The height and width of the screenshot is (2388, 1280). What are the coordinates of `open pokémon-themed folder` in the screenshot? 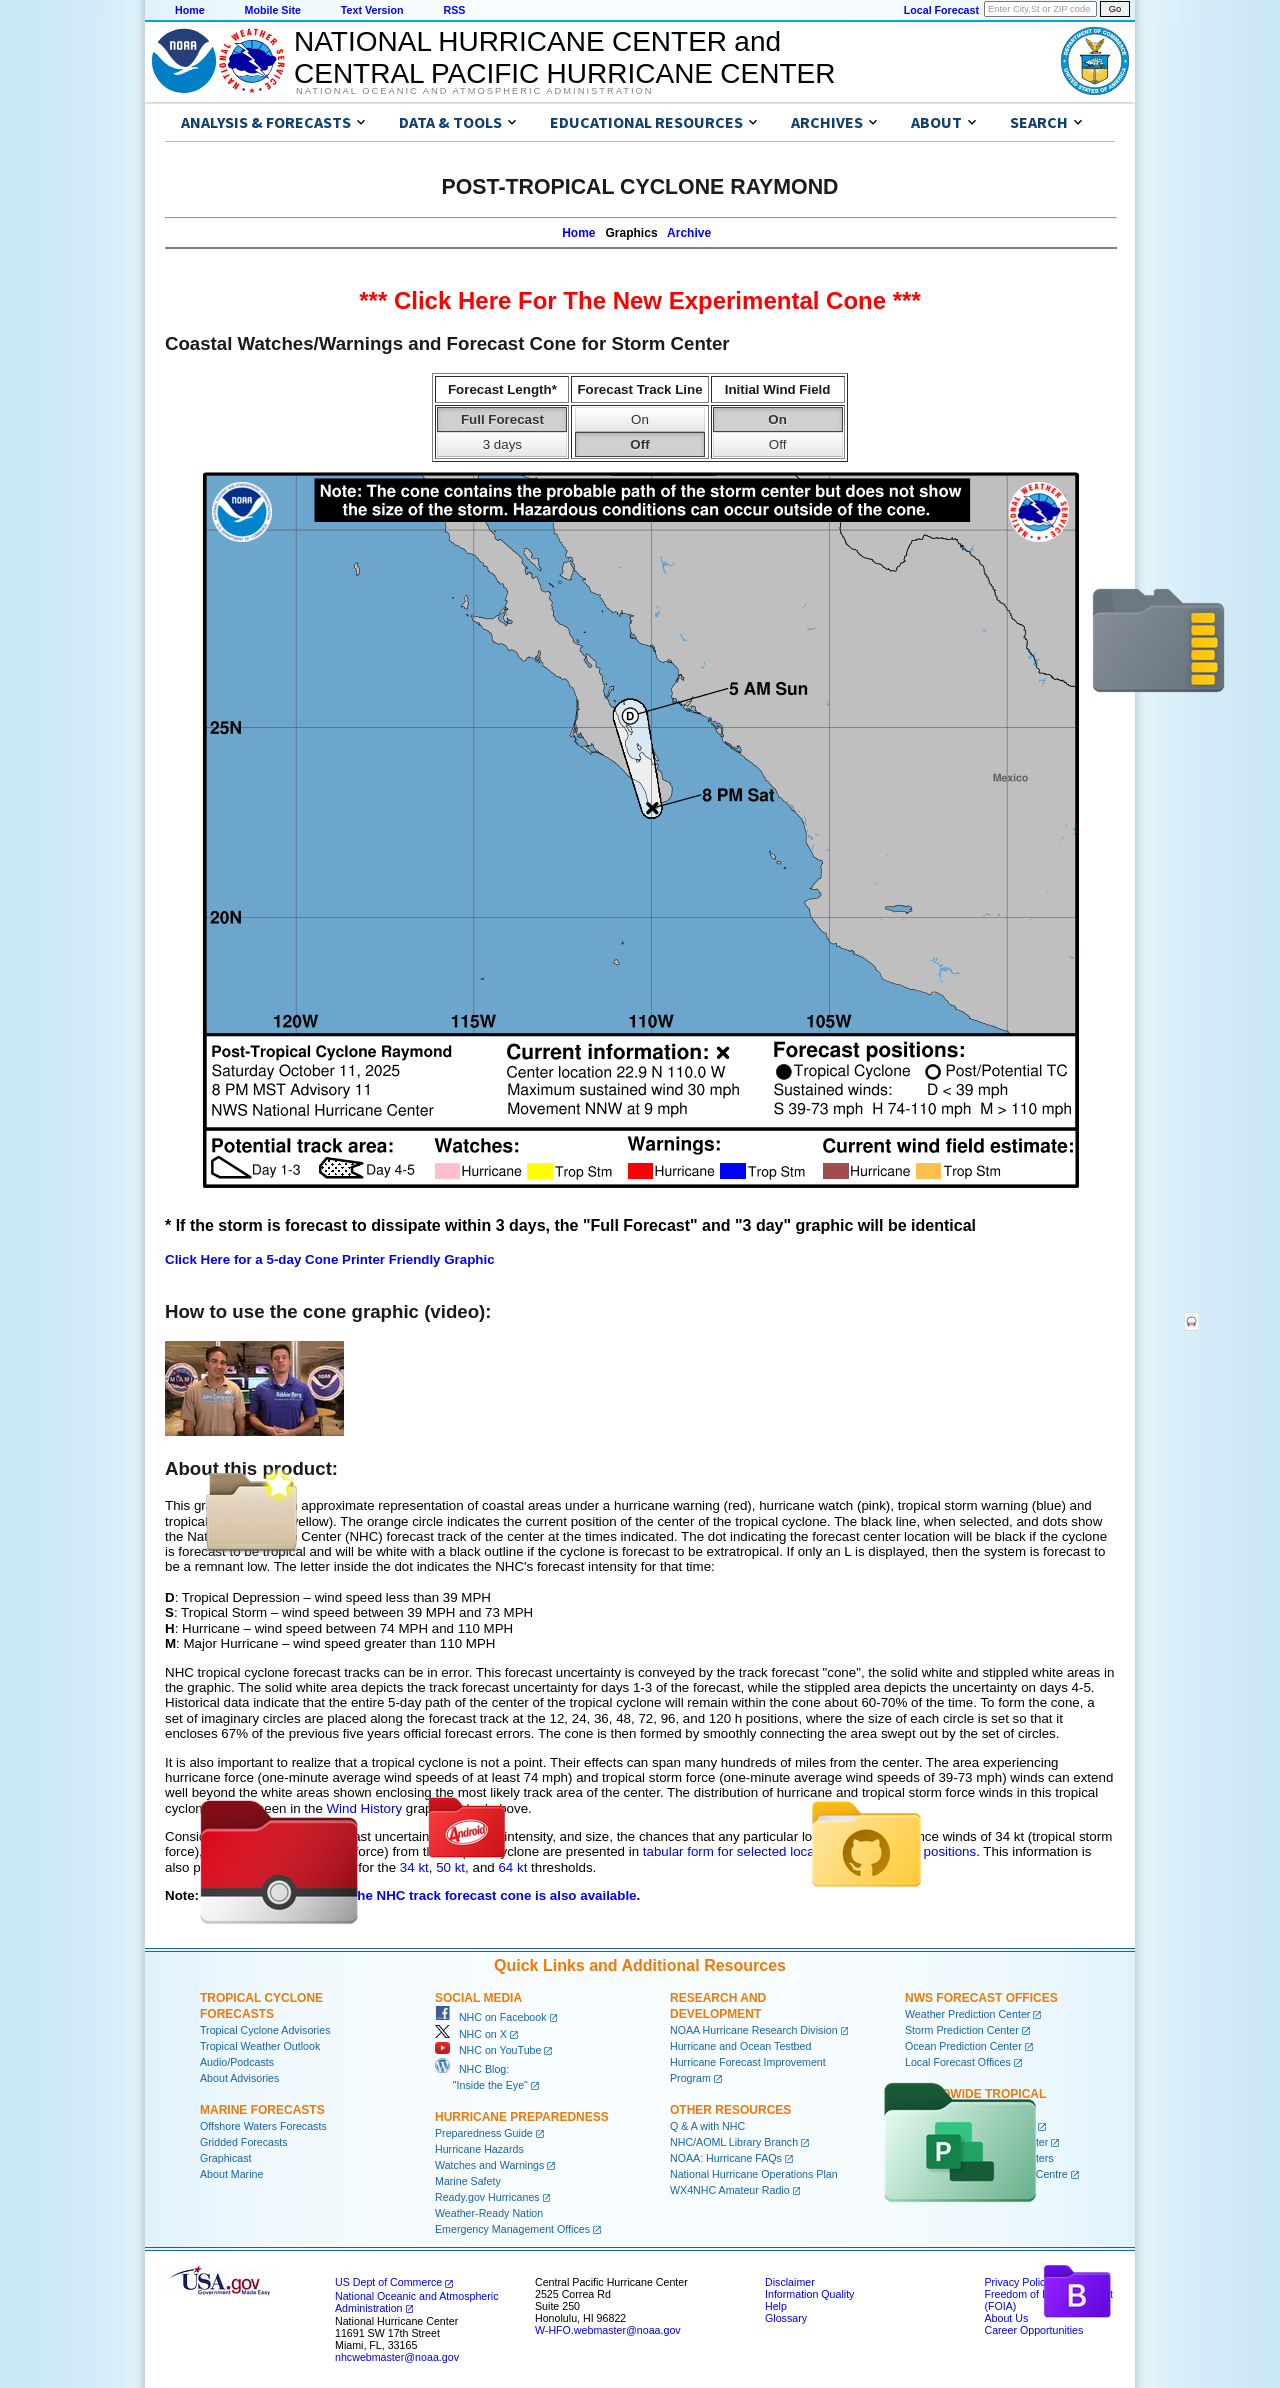 It's located at (278, 1866).